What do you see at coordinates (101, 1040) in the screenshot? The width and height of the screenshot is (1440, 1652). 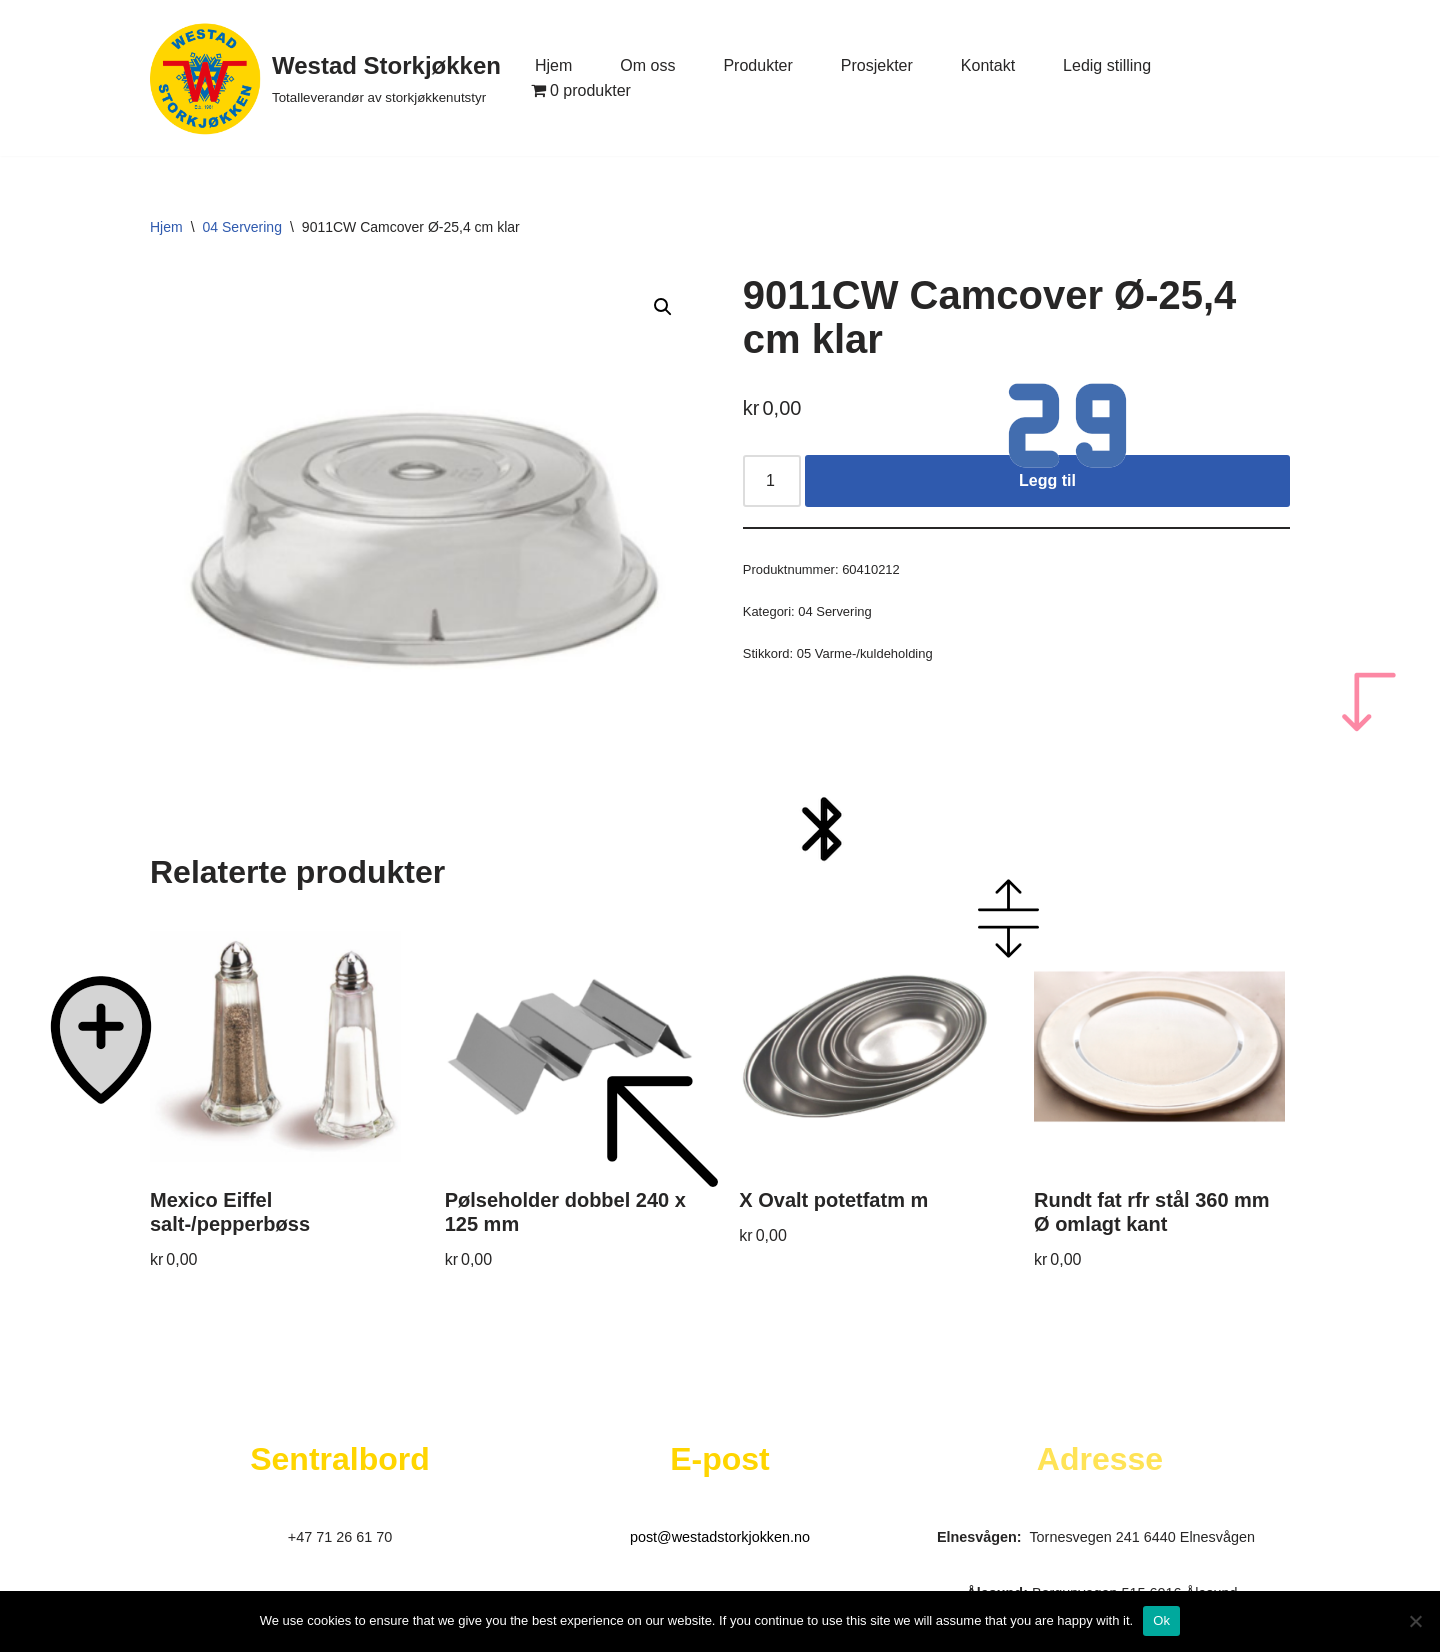 I see `add a new location pin` at bounding box center [101, 1040].